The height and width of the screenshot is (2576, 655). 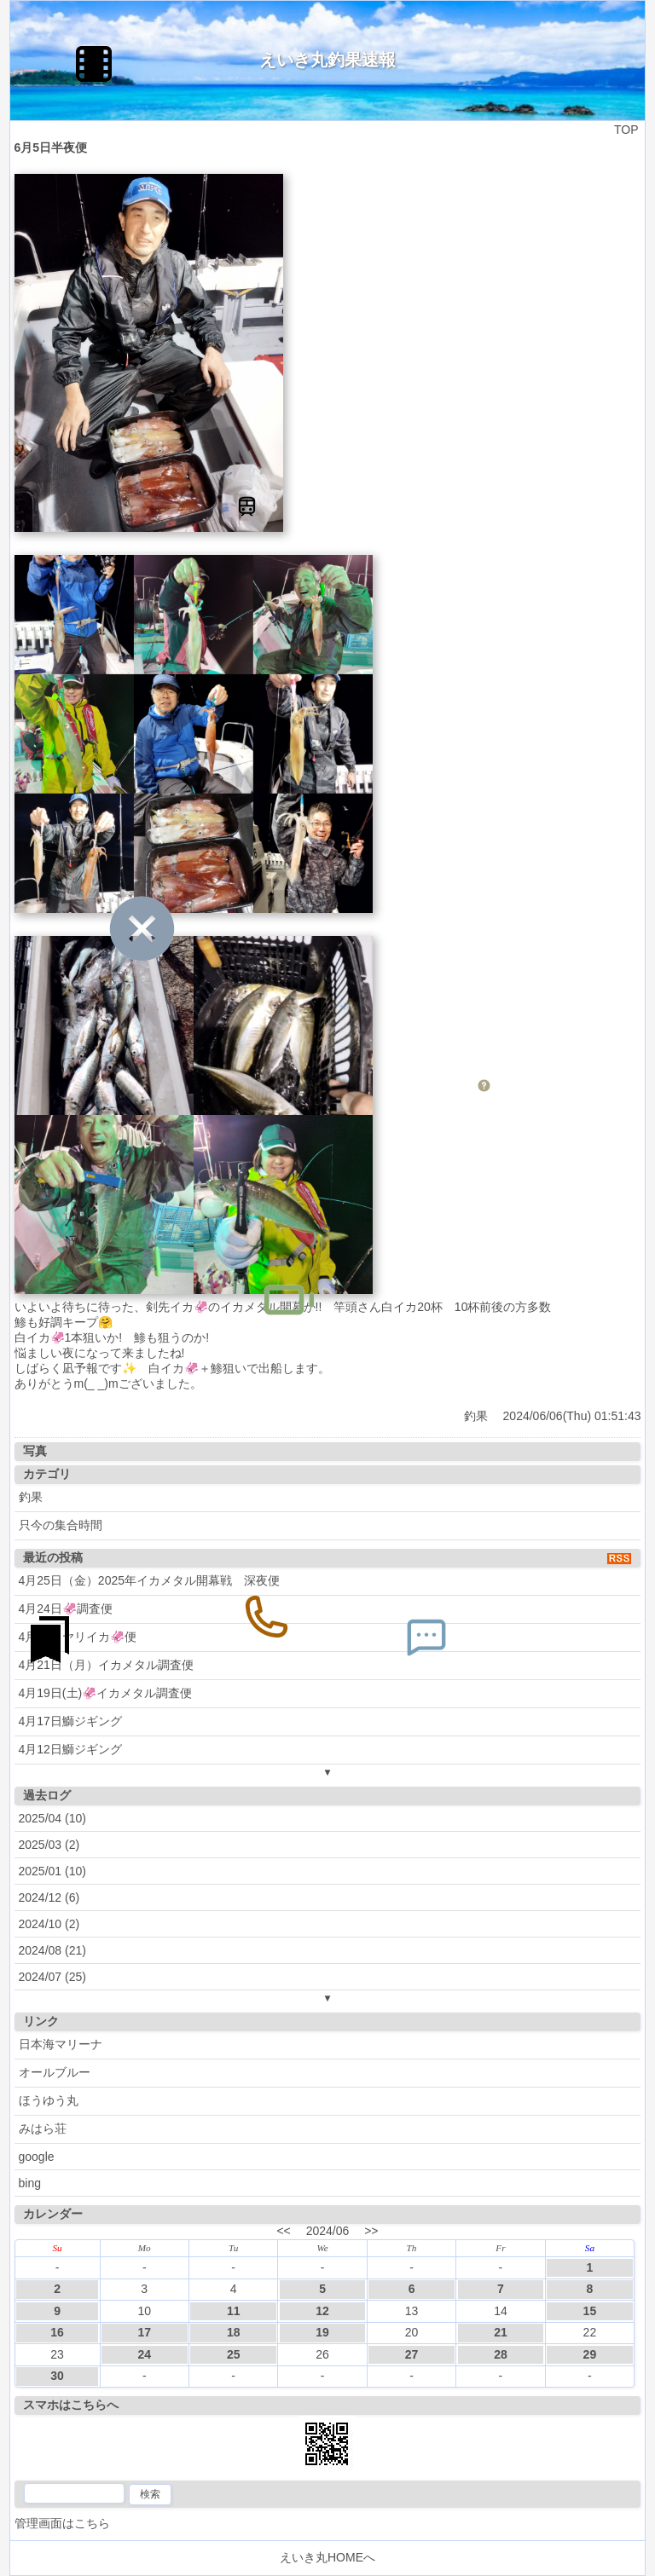 I want to click on view train schedules or routes, so click(x=246, y=506).